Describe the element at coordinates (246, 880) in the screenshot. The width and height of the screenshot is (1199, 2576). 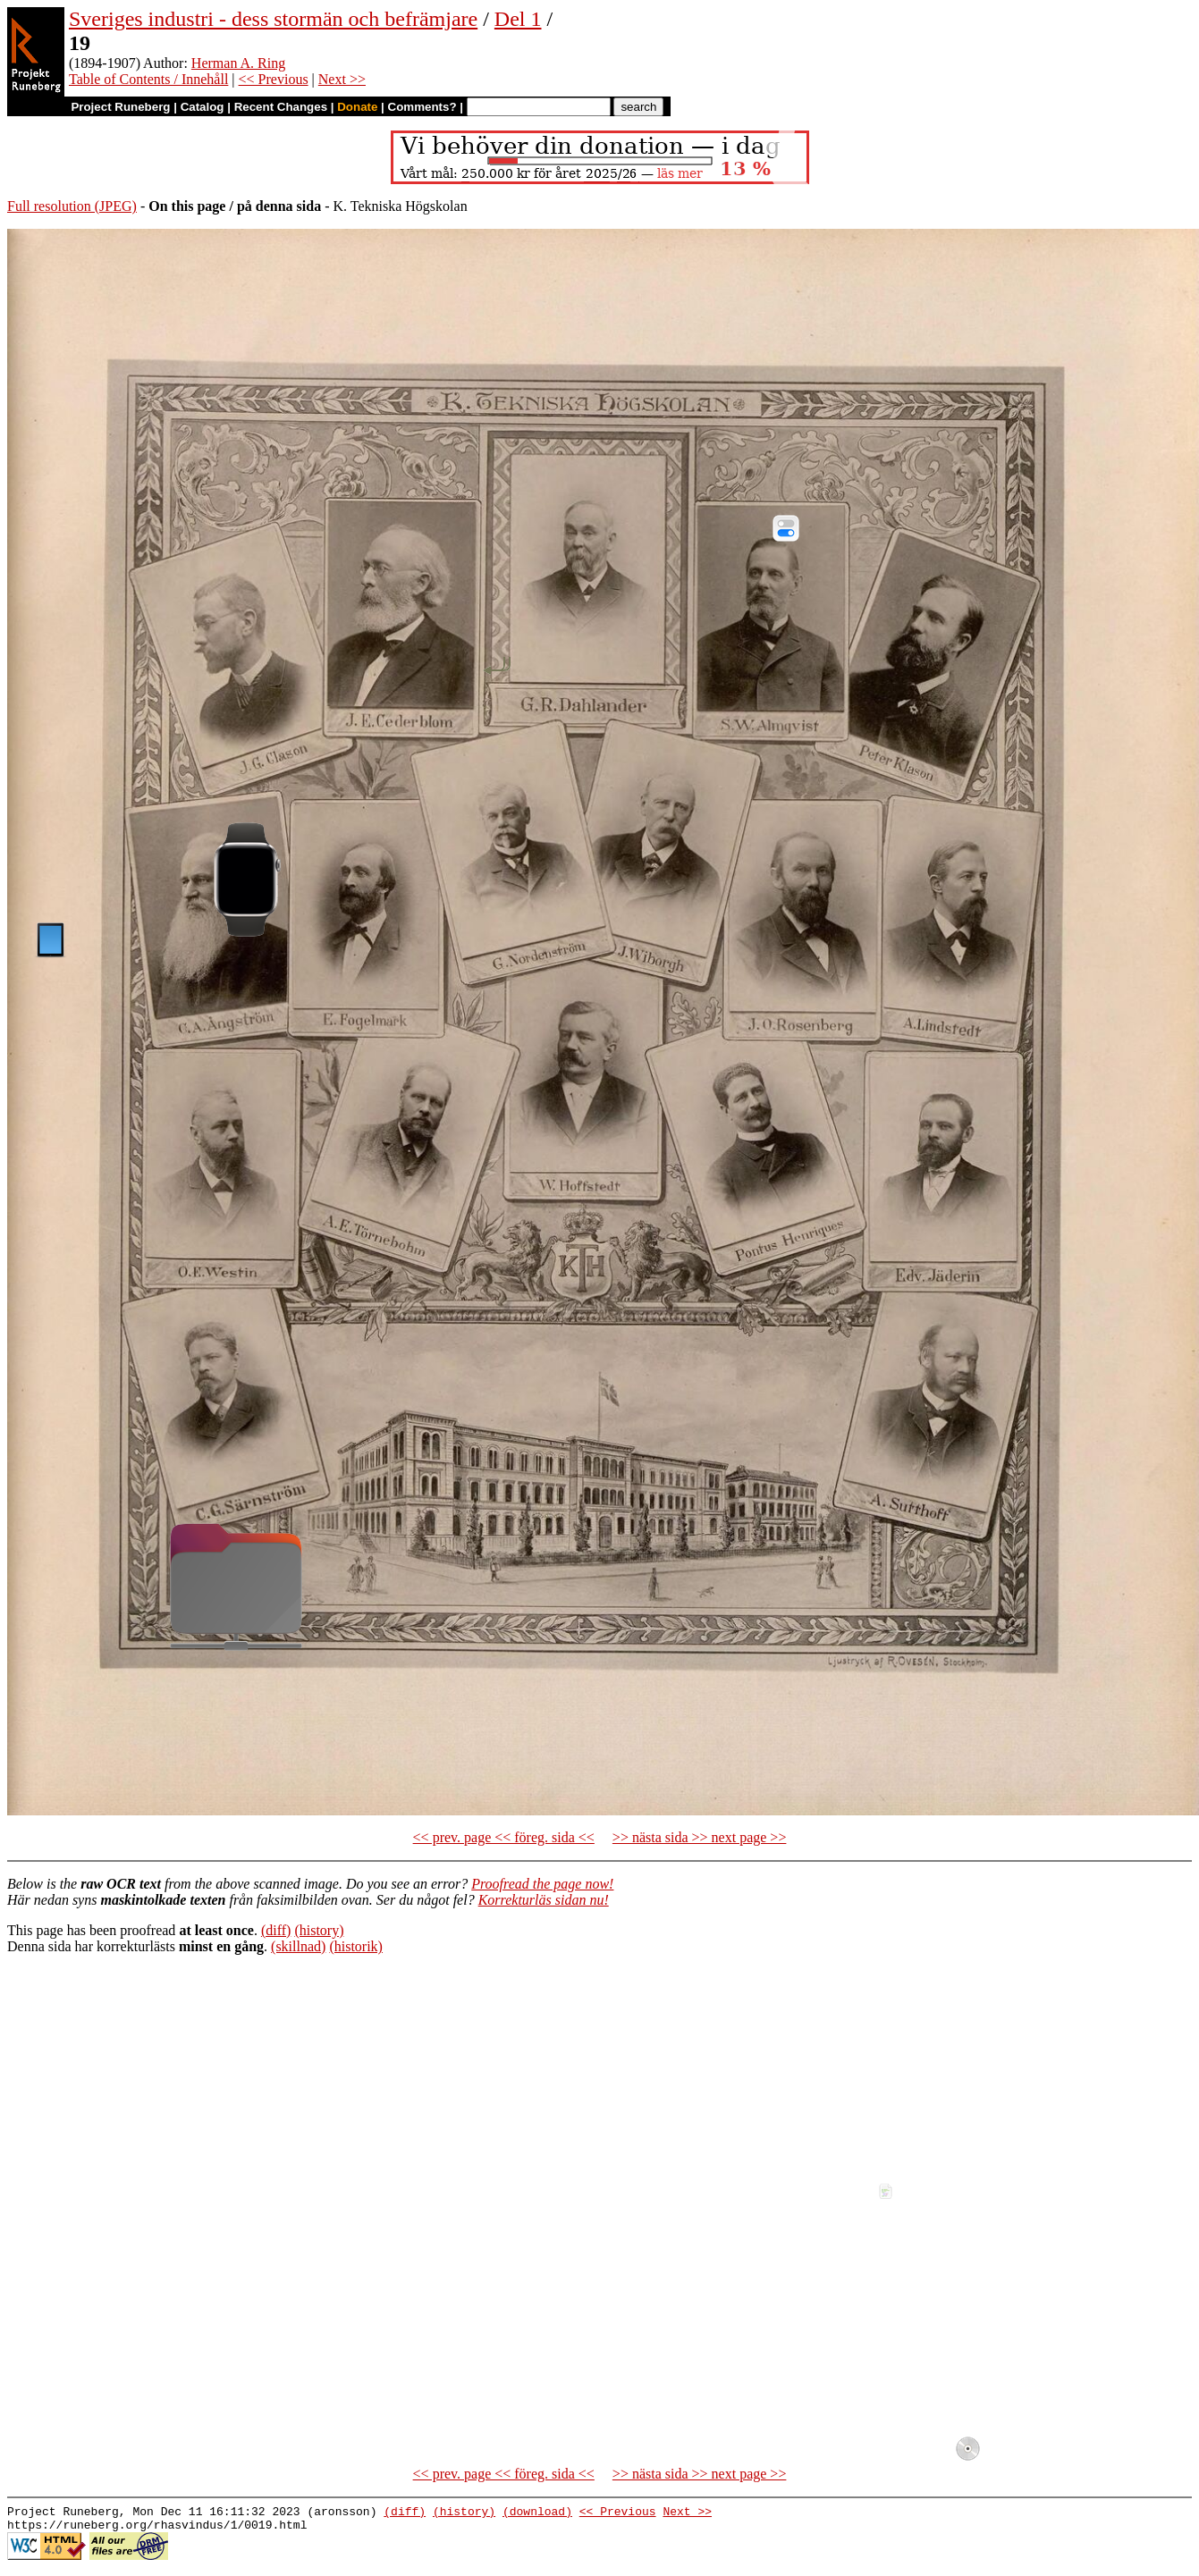
I see `apple watch series 6 device icon` at that location.